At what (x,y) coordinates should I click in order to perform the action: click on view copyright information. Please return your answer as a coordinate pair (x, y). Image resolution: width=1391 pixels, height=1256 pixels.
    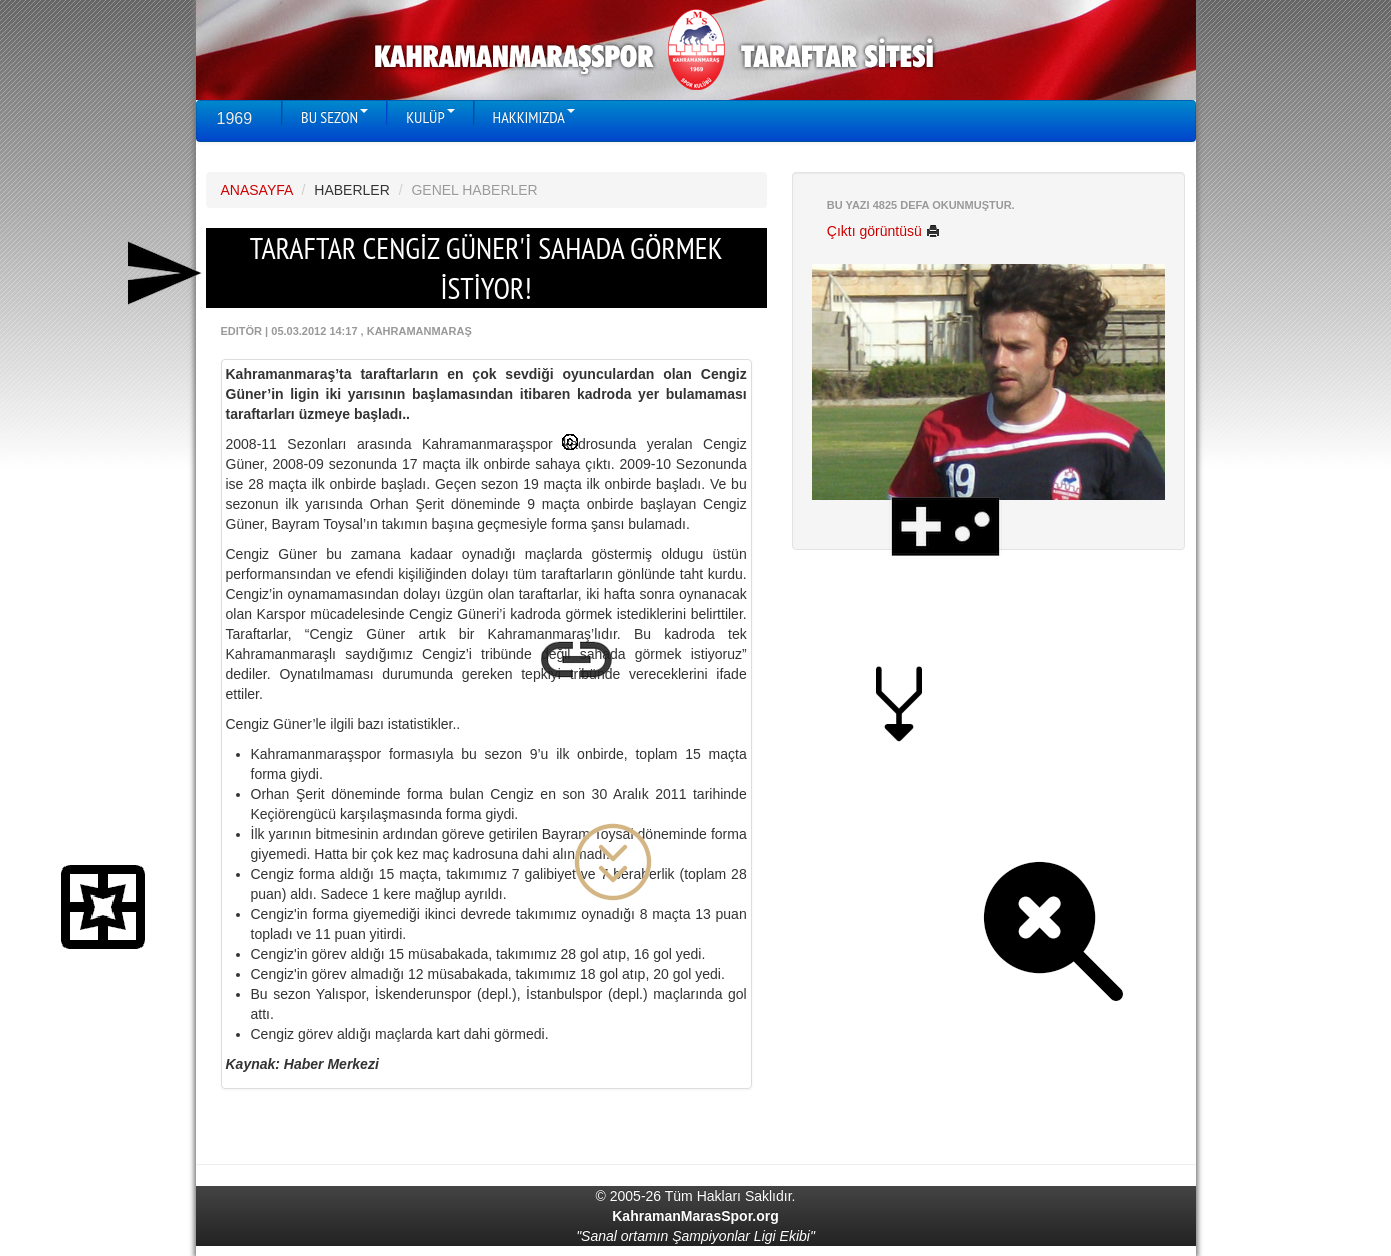
    Looking at the image, I should click on (570, 442).